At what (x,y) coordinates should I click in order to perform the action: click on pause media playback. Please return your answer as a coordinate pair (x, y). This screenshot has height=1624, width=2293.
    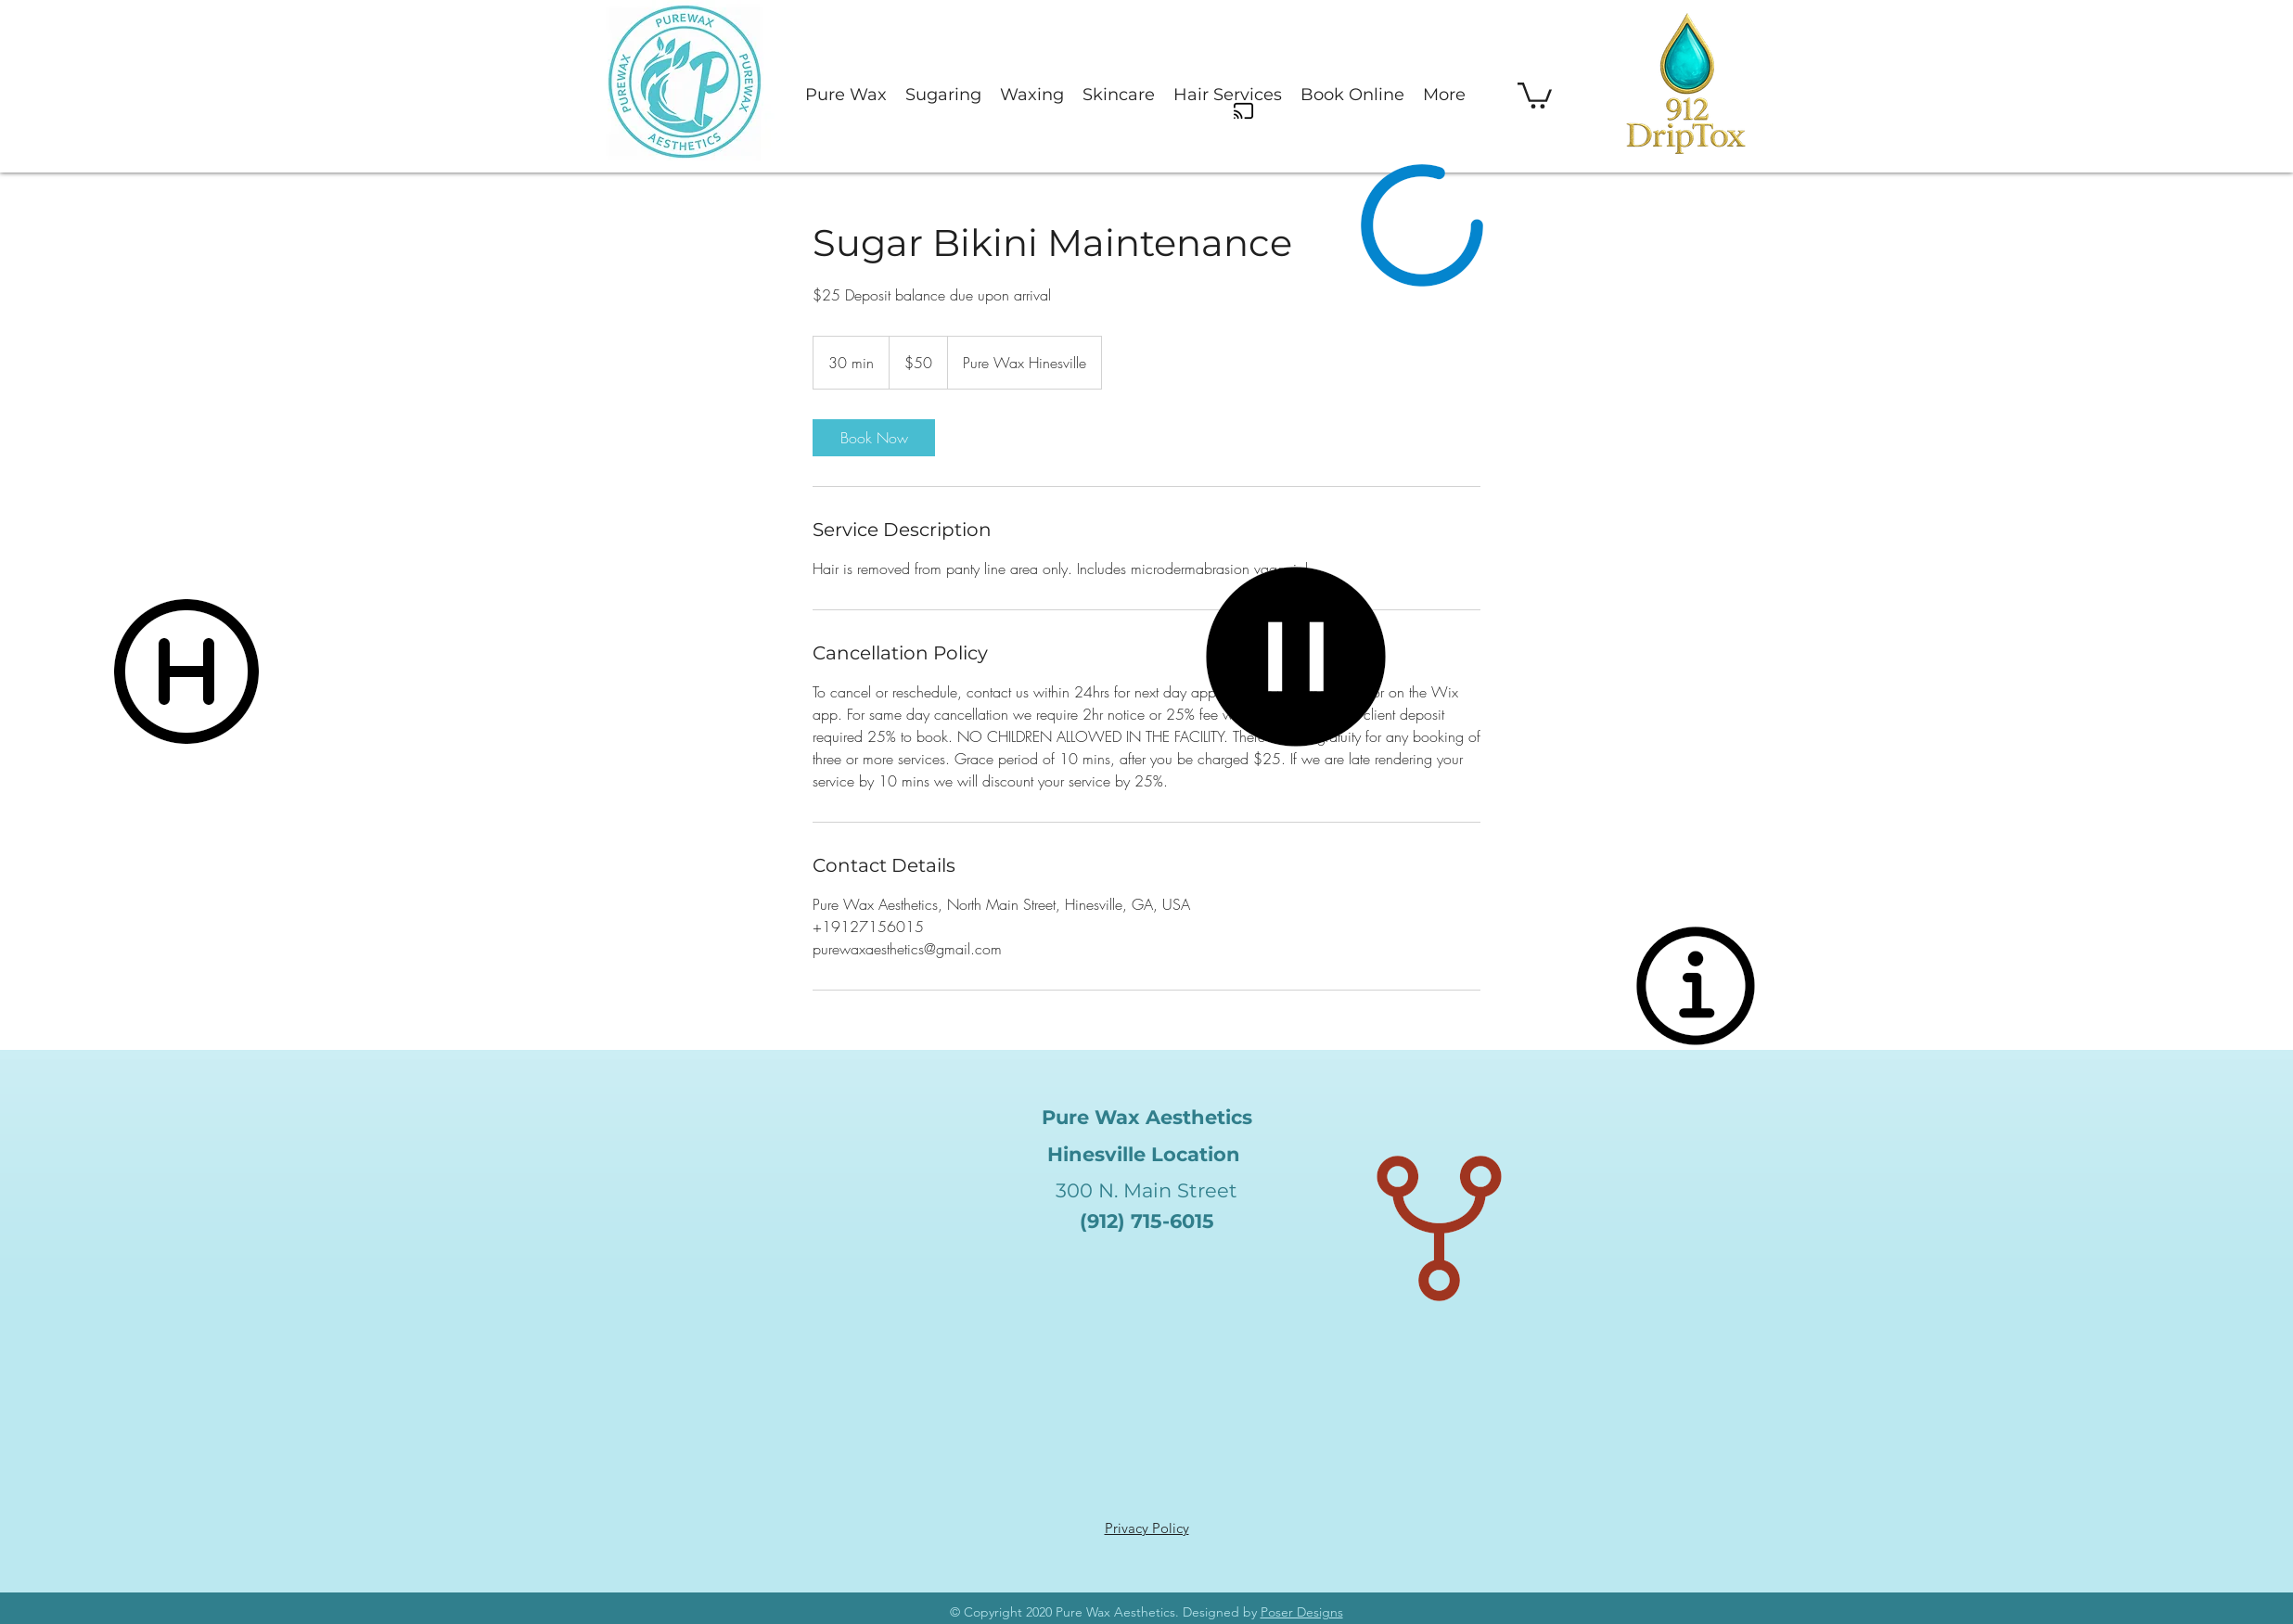
    Looking at the image, I should click on (1296, 657).